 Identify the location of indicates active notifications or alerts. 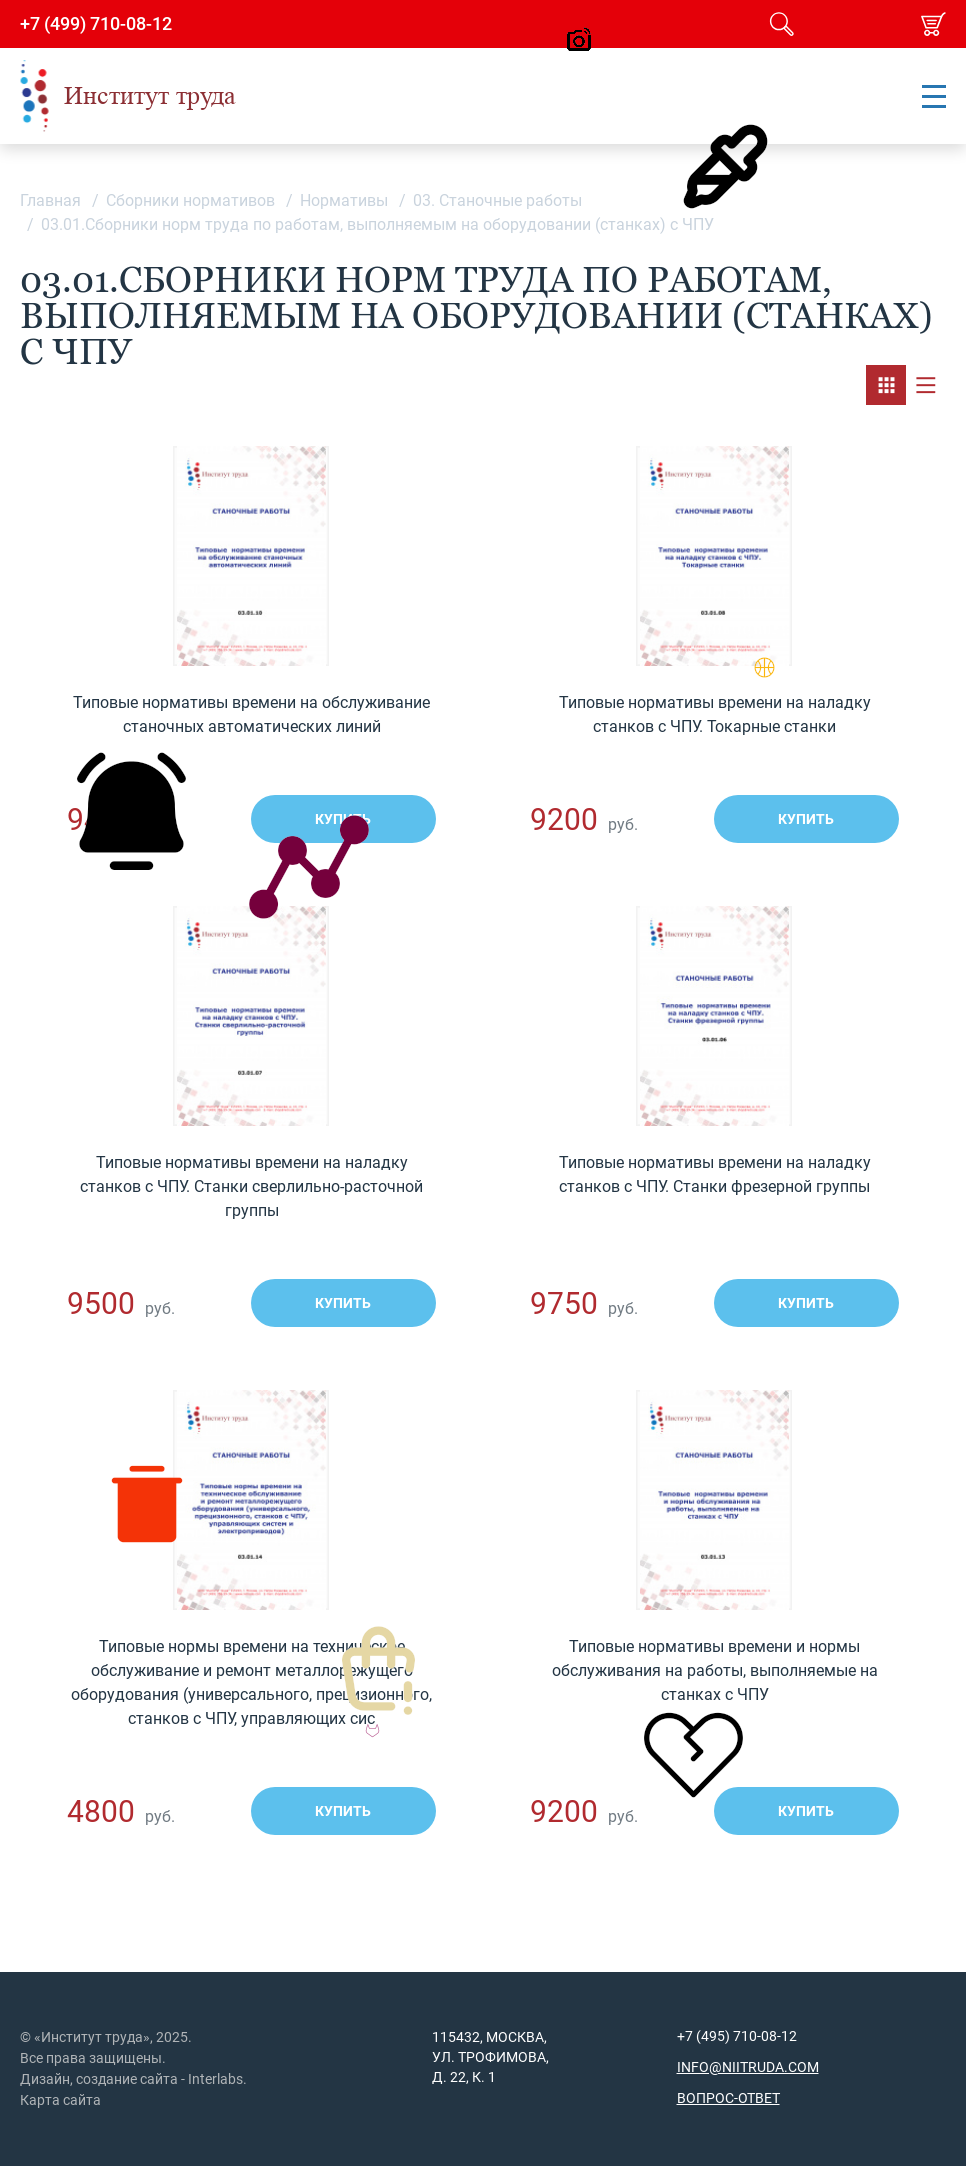
(131, 813).